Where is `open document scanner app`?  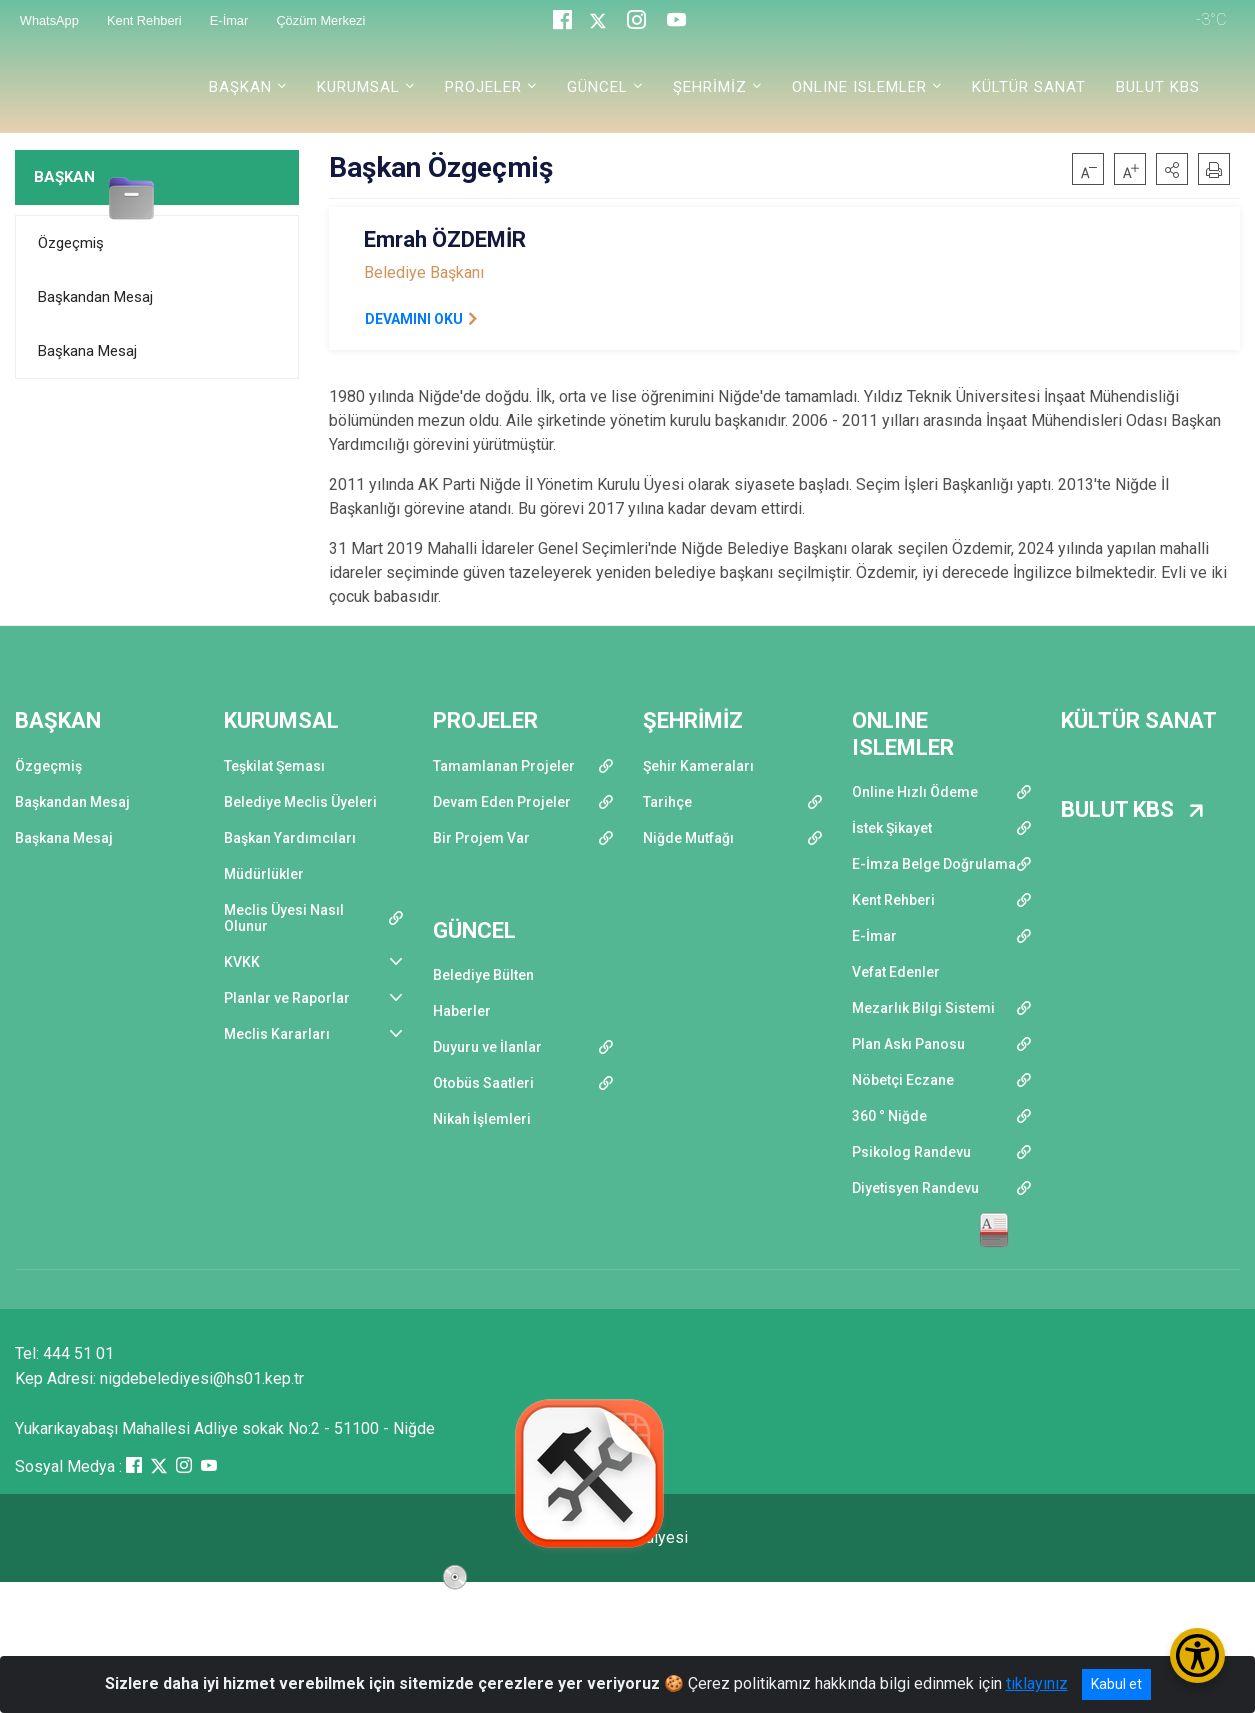 open document scanner app is located at coordinates (994, 1230).